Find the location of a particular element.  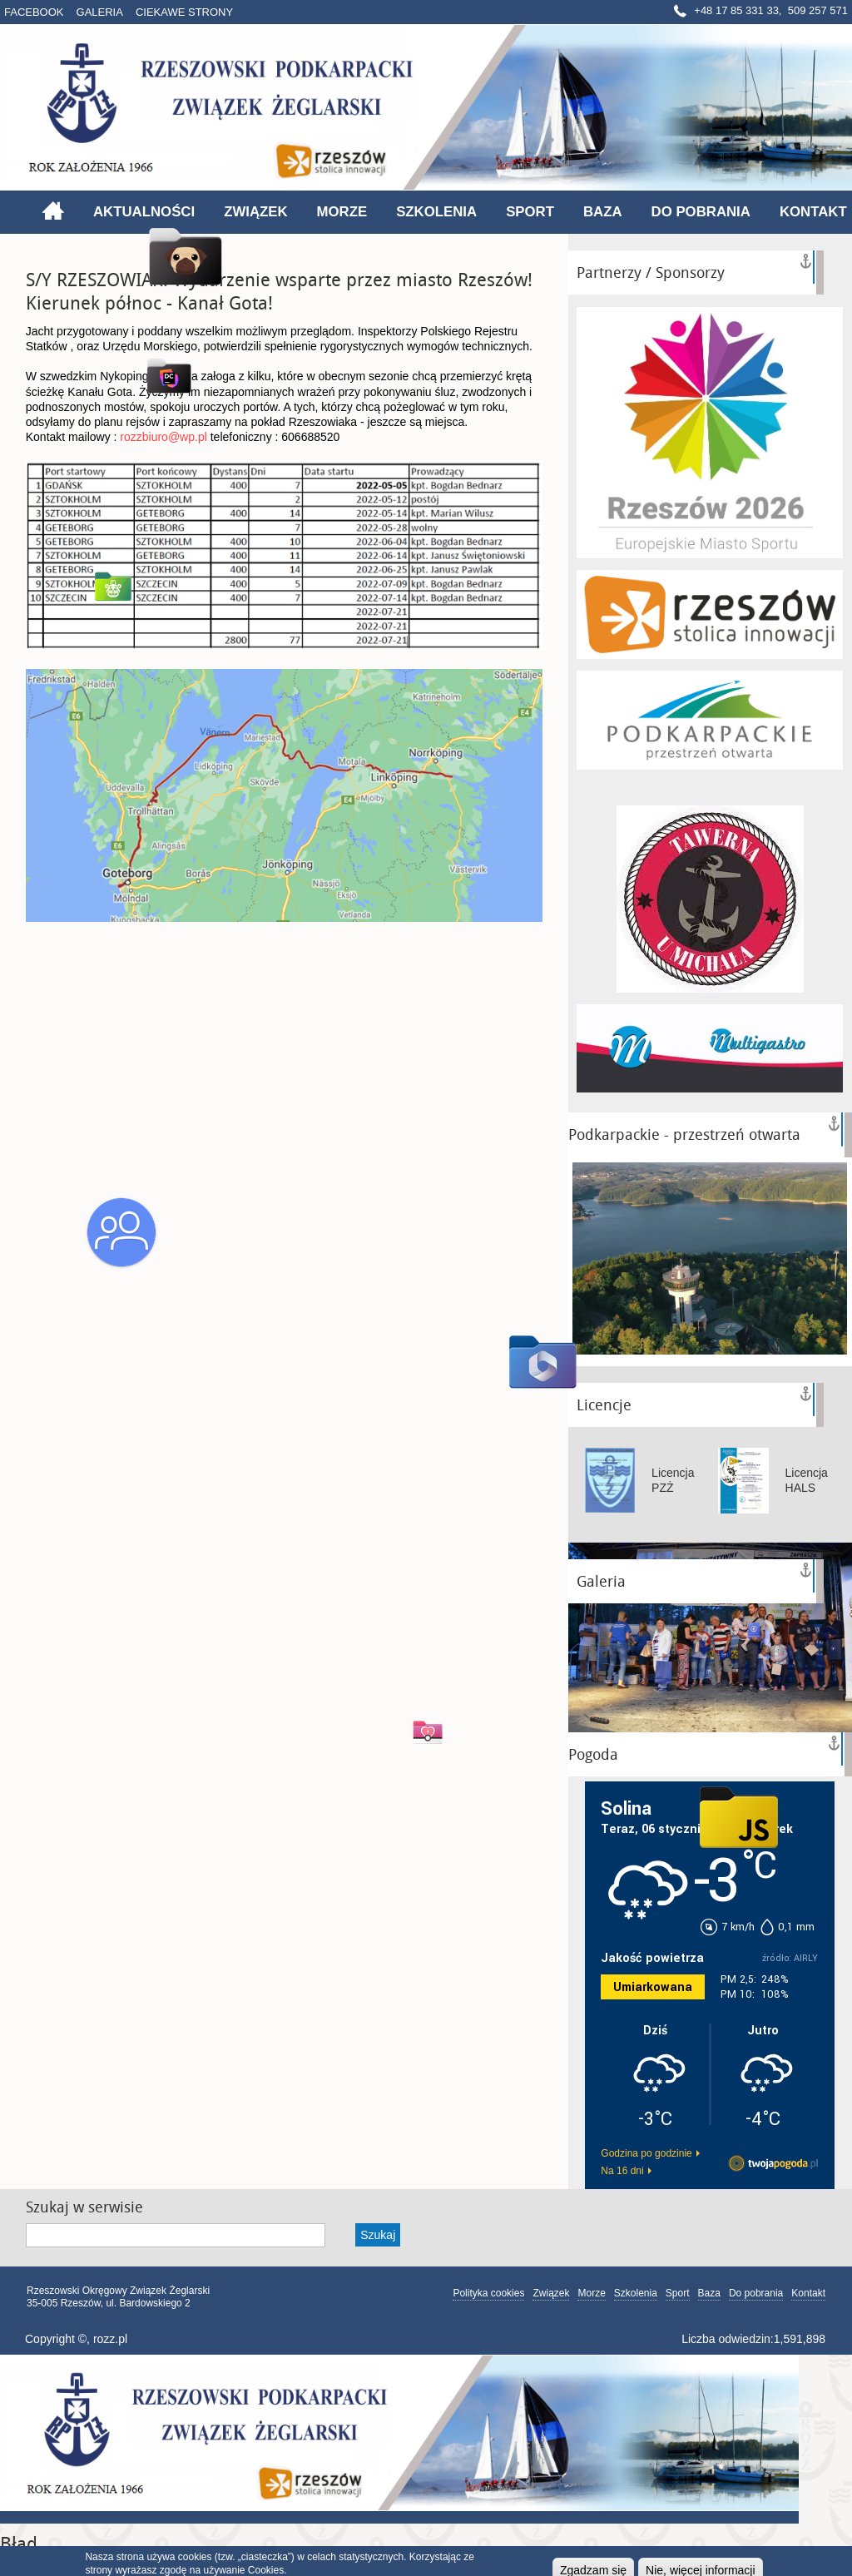

open Microsoft 365 files folder is located at coordinates (542, 1364).